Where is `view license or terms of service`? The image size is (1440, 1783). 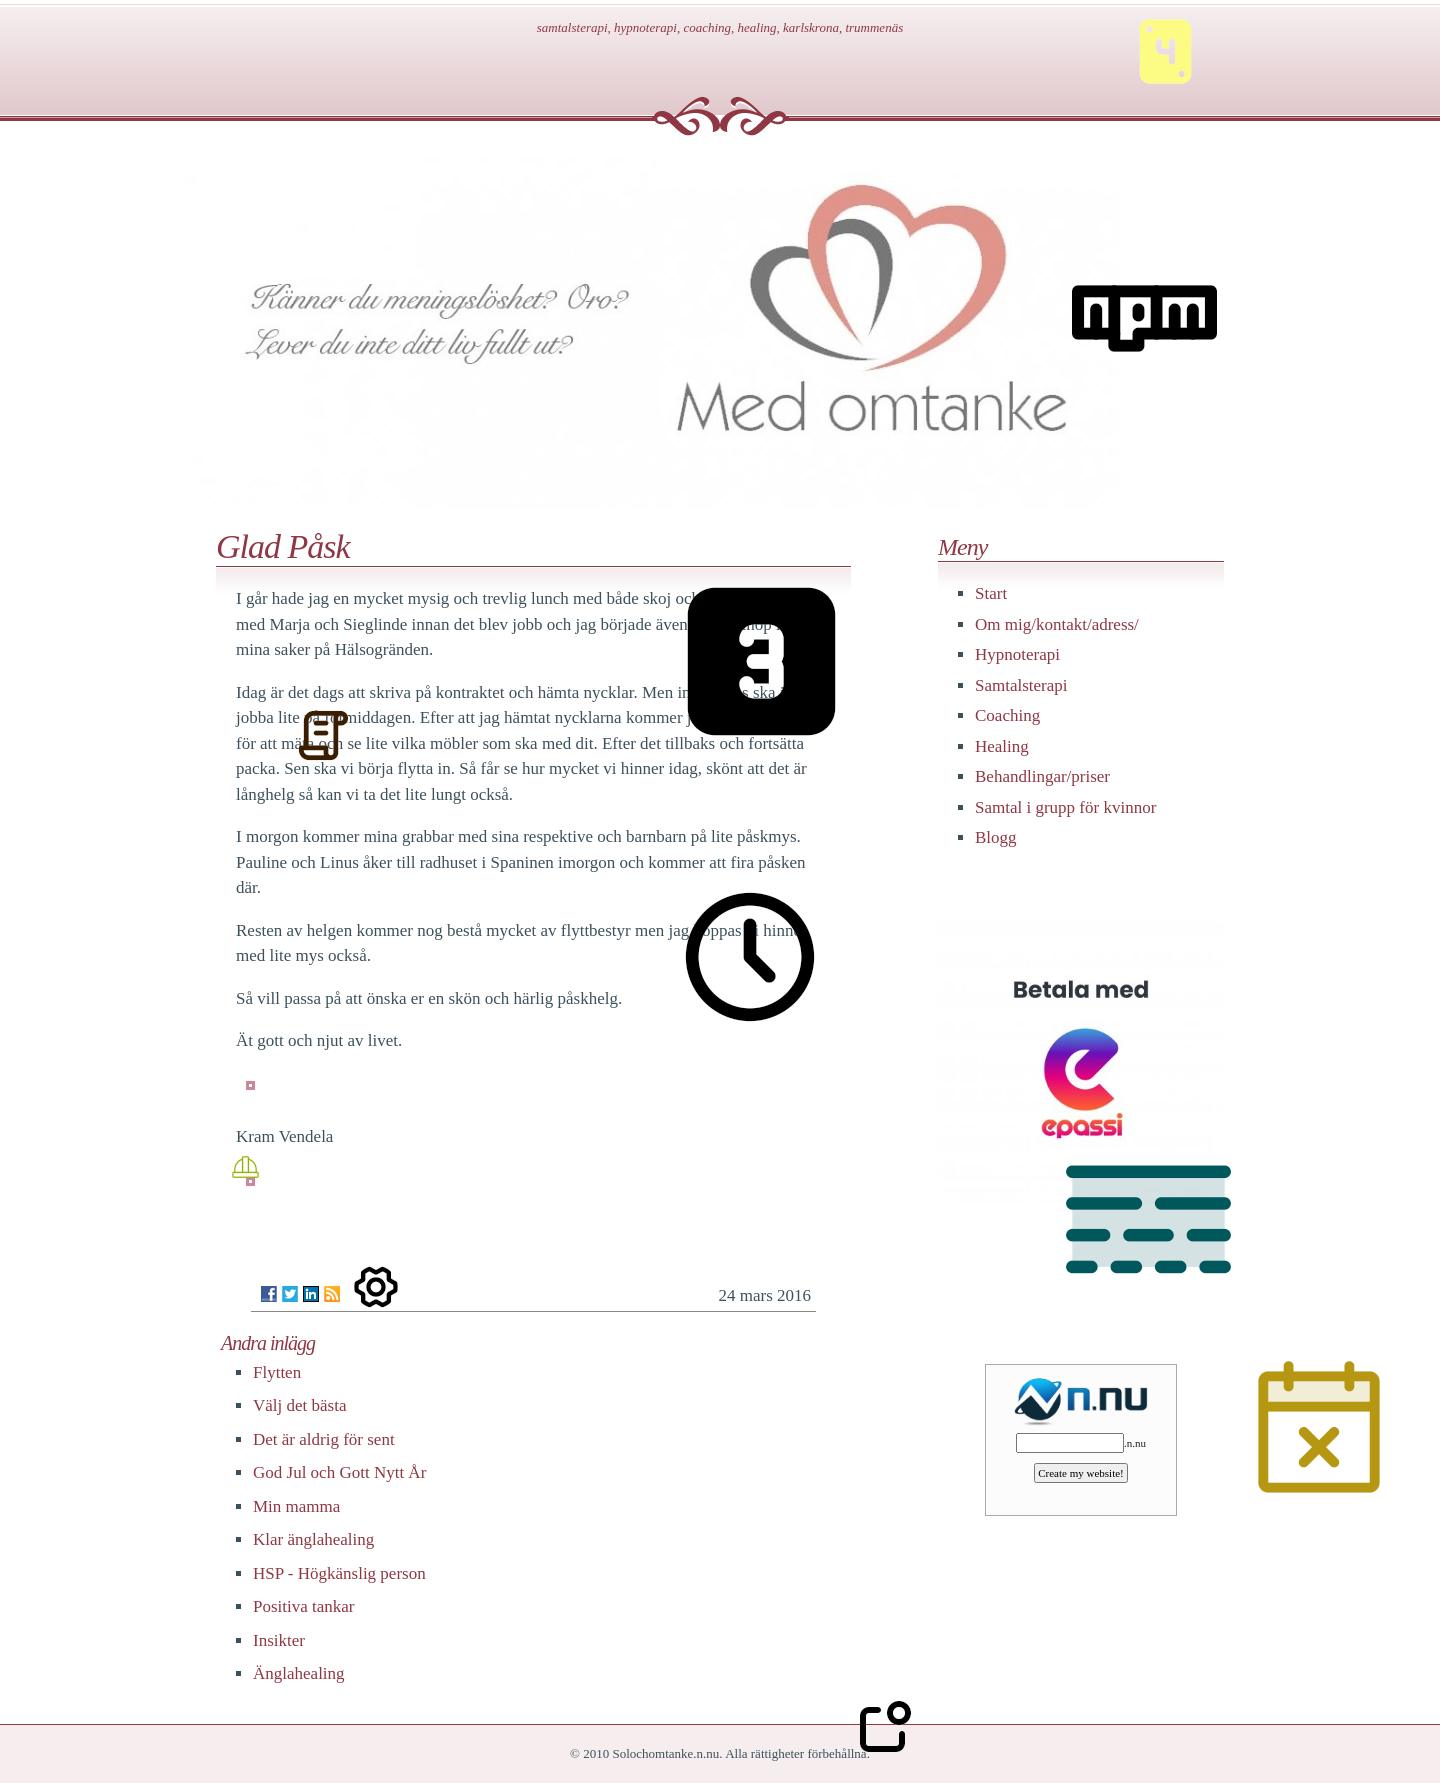
view license or terms of service is located at coordinates (323, 735).